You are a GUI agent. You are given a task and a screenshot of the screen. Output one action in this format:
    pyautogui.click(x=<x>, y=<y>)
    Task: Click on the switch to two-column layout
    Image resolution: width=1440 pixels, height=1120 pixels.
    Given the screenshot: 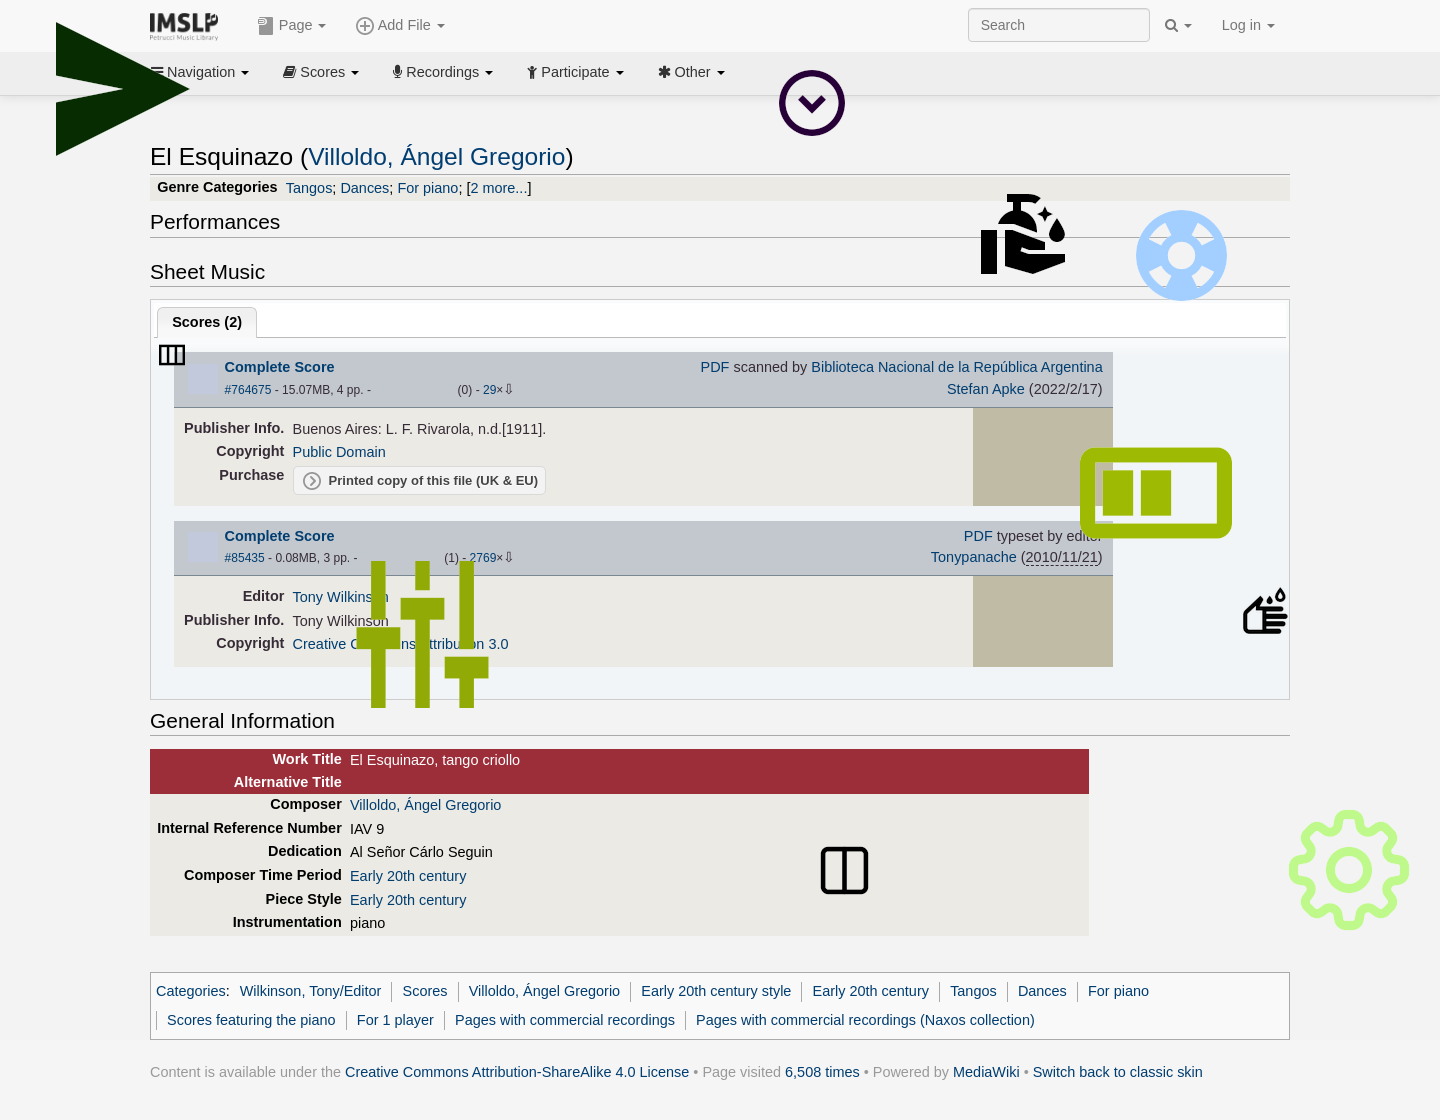 What is the action you would take?
    pyautogui.click(x=844, y=870)
    